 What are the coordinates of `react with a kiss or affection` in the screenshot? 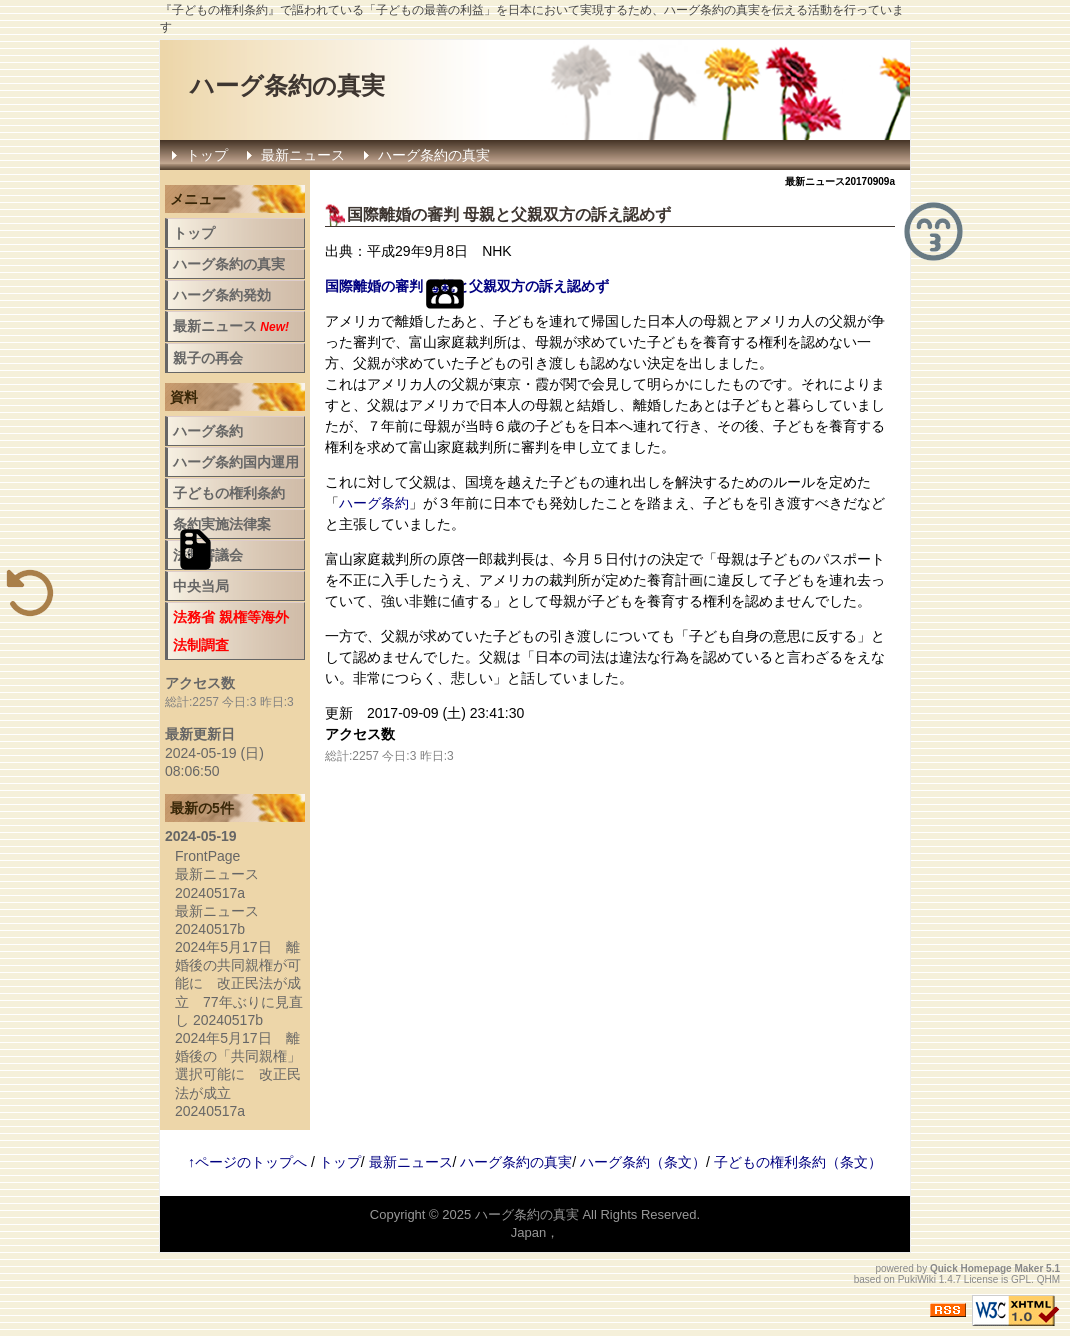 It's located at (933, 231).